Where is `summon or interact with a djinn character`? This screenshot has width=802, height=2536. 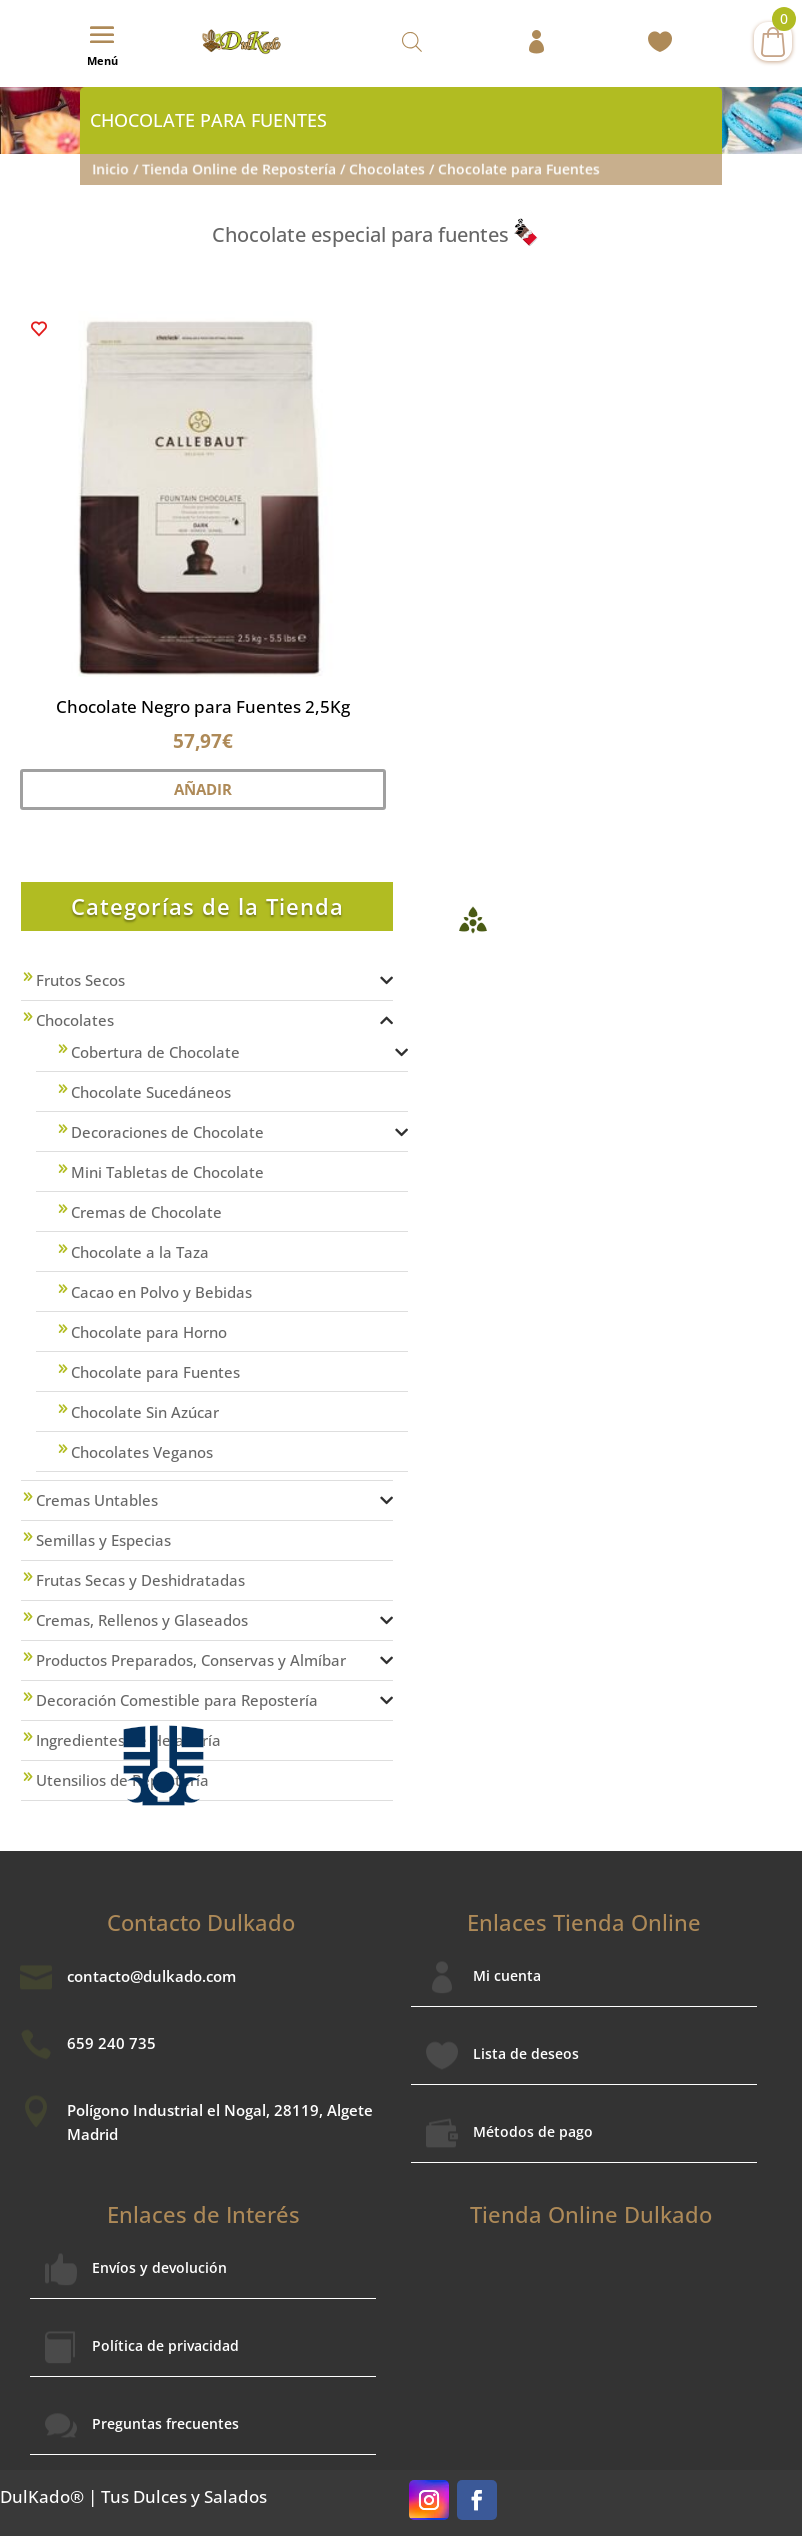 summon or interact with a djinn character is located at coordinates (520, 226).